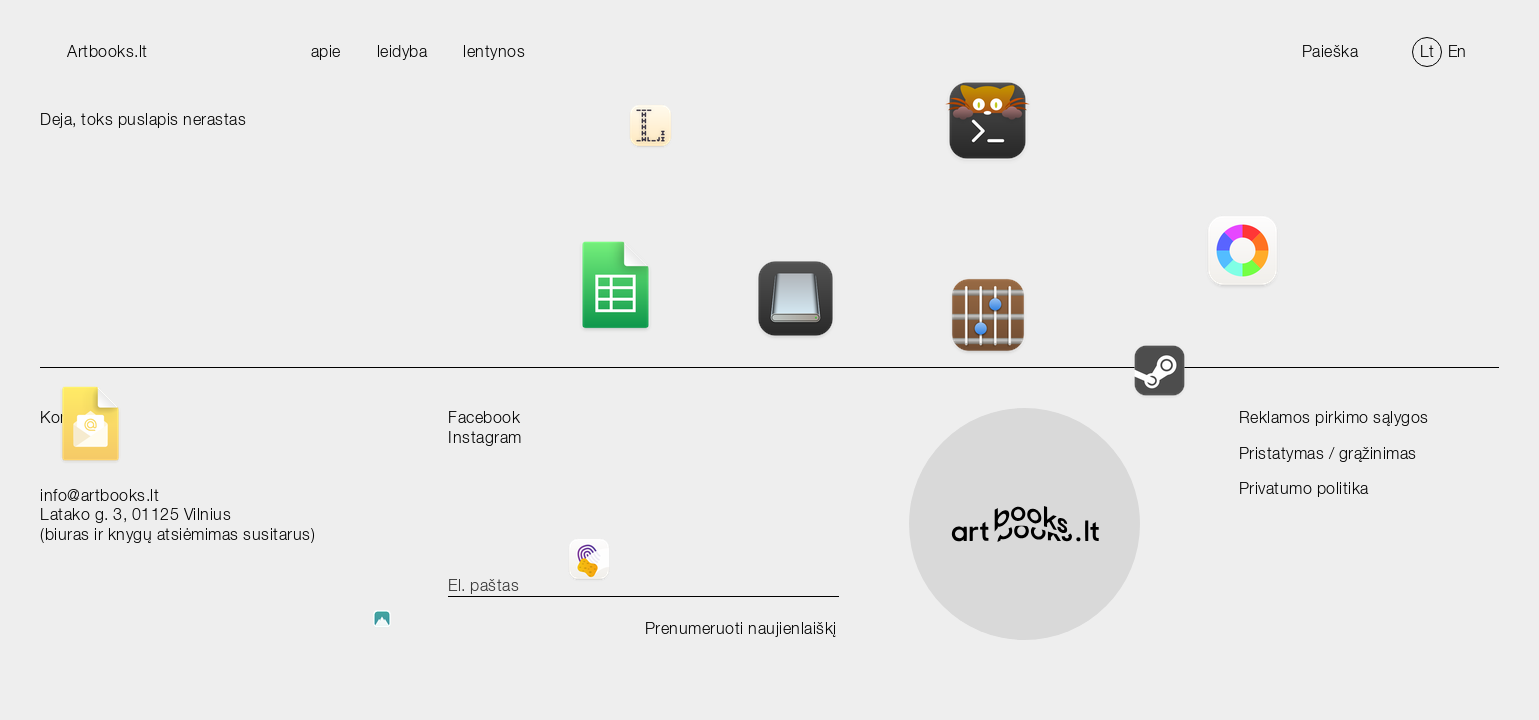 Image resolution: width=1539 pixels, height=720 pixels. What do you see at coordinates (90, 423) in the screenshot?
I see `mbox email archive file` at bounding box center [90, 423].